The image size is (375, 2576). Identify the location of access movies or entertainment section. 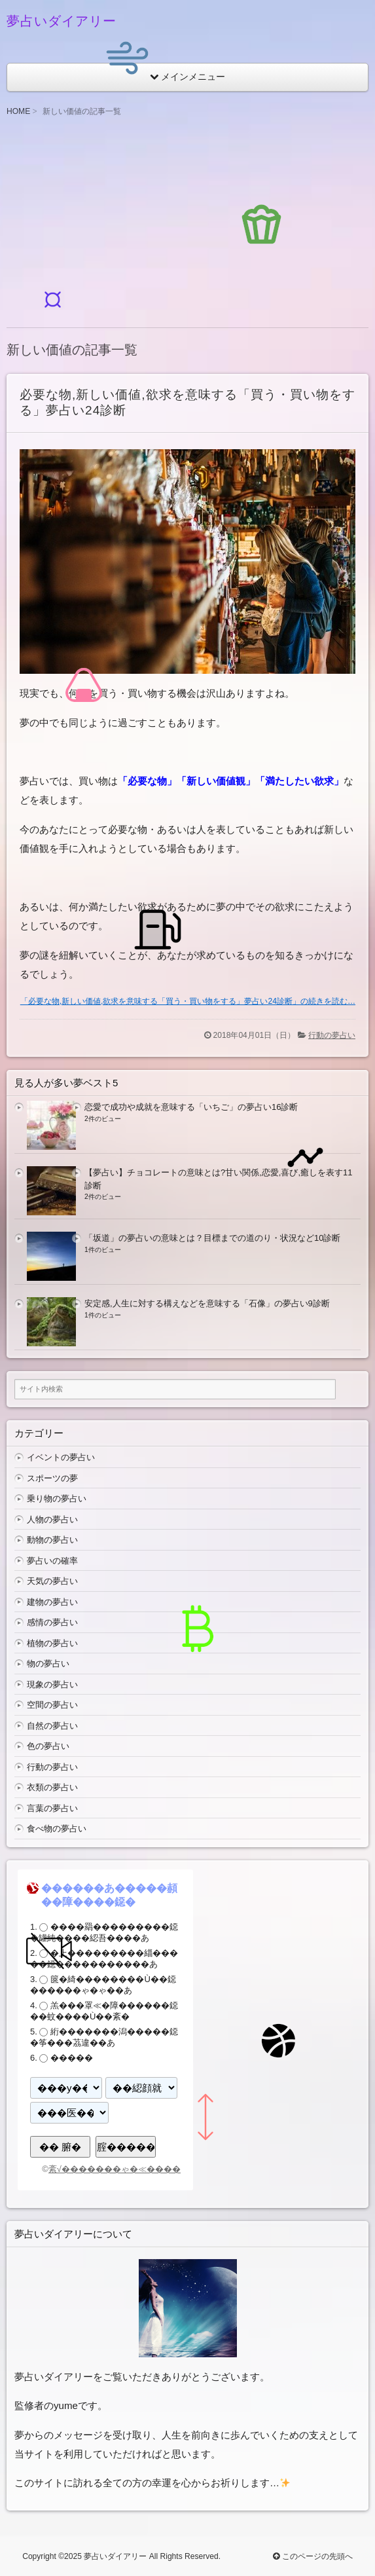
(261, 225).